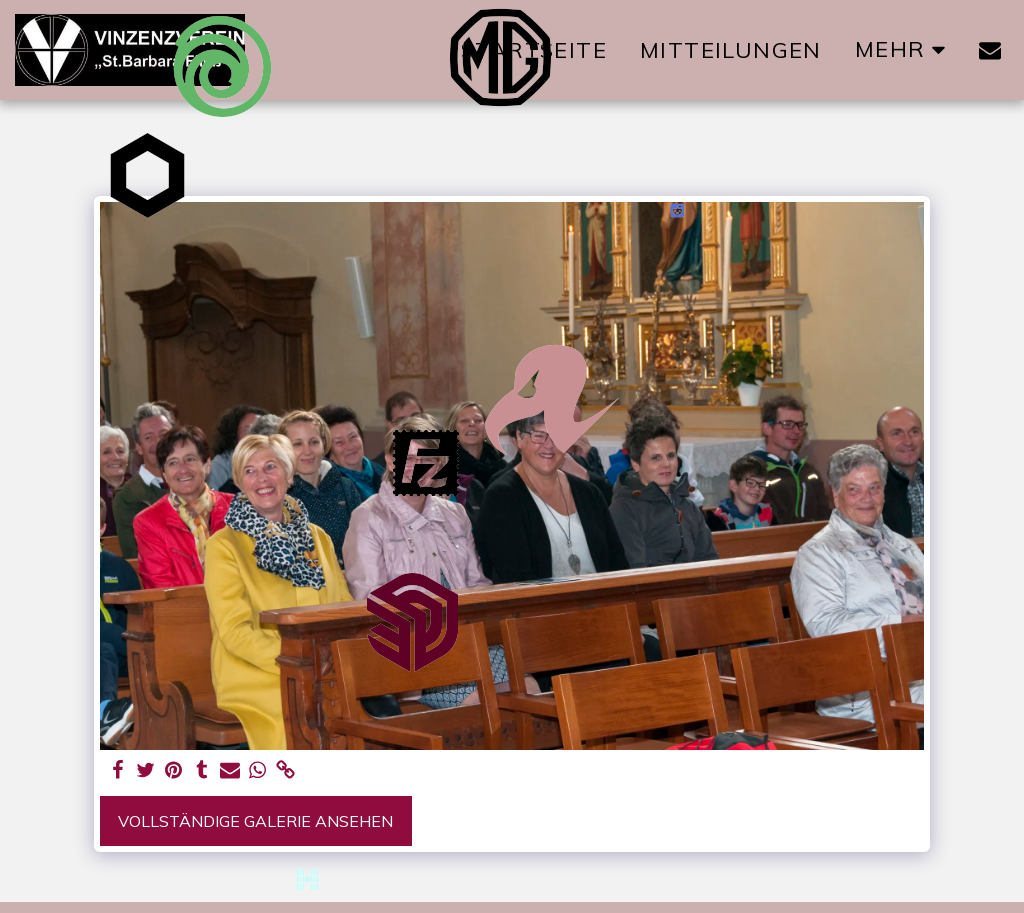 The width and height of the screenshot is (1024, 913). I want to click on Chainlink blockchain oracle network logo, so click(147, 175).